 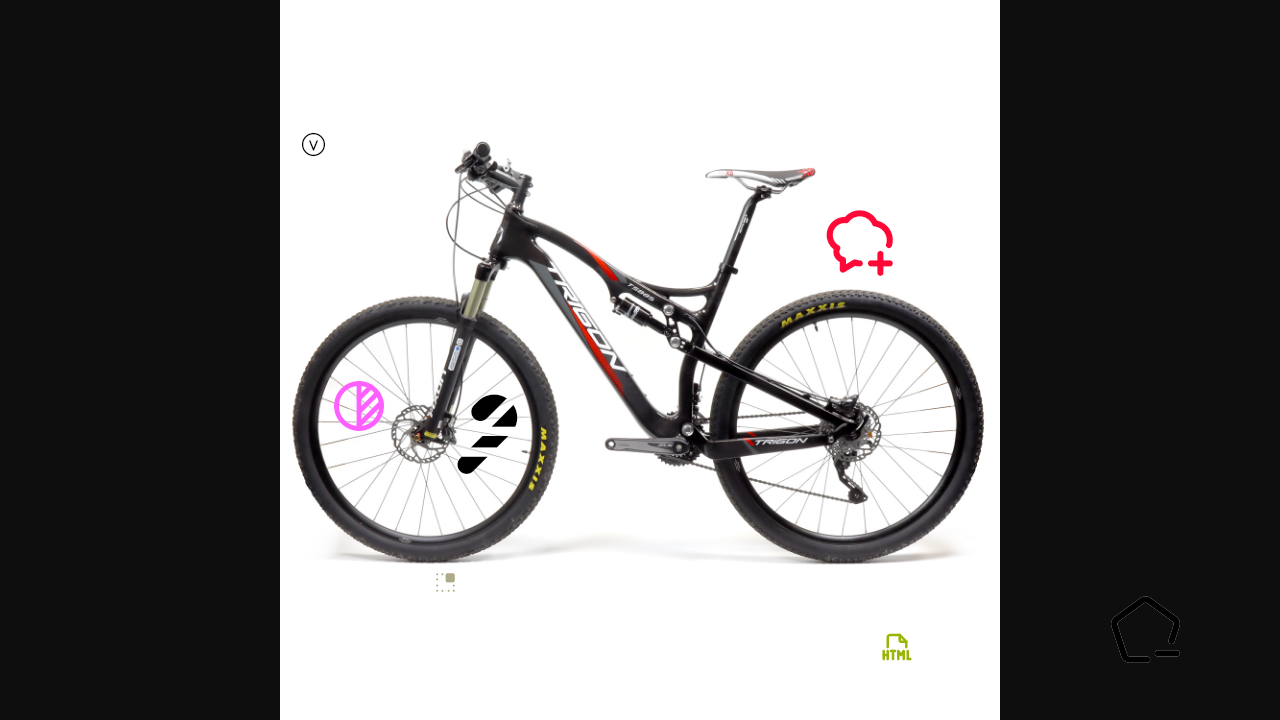 I want to click on align element to top-right corner, so click(x=445, y=582).